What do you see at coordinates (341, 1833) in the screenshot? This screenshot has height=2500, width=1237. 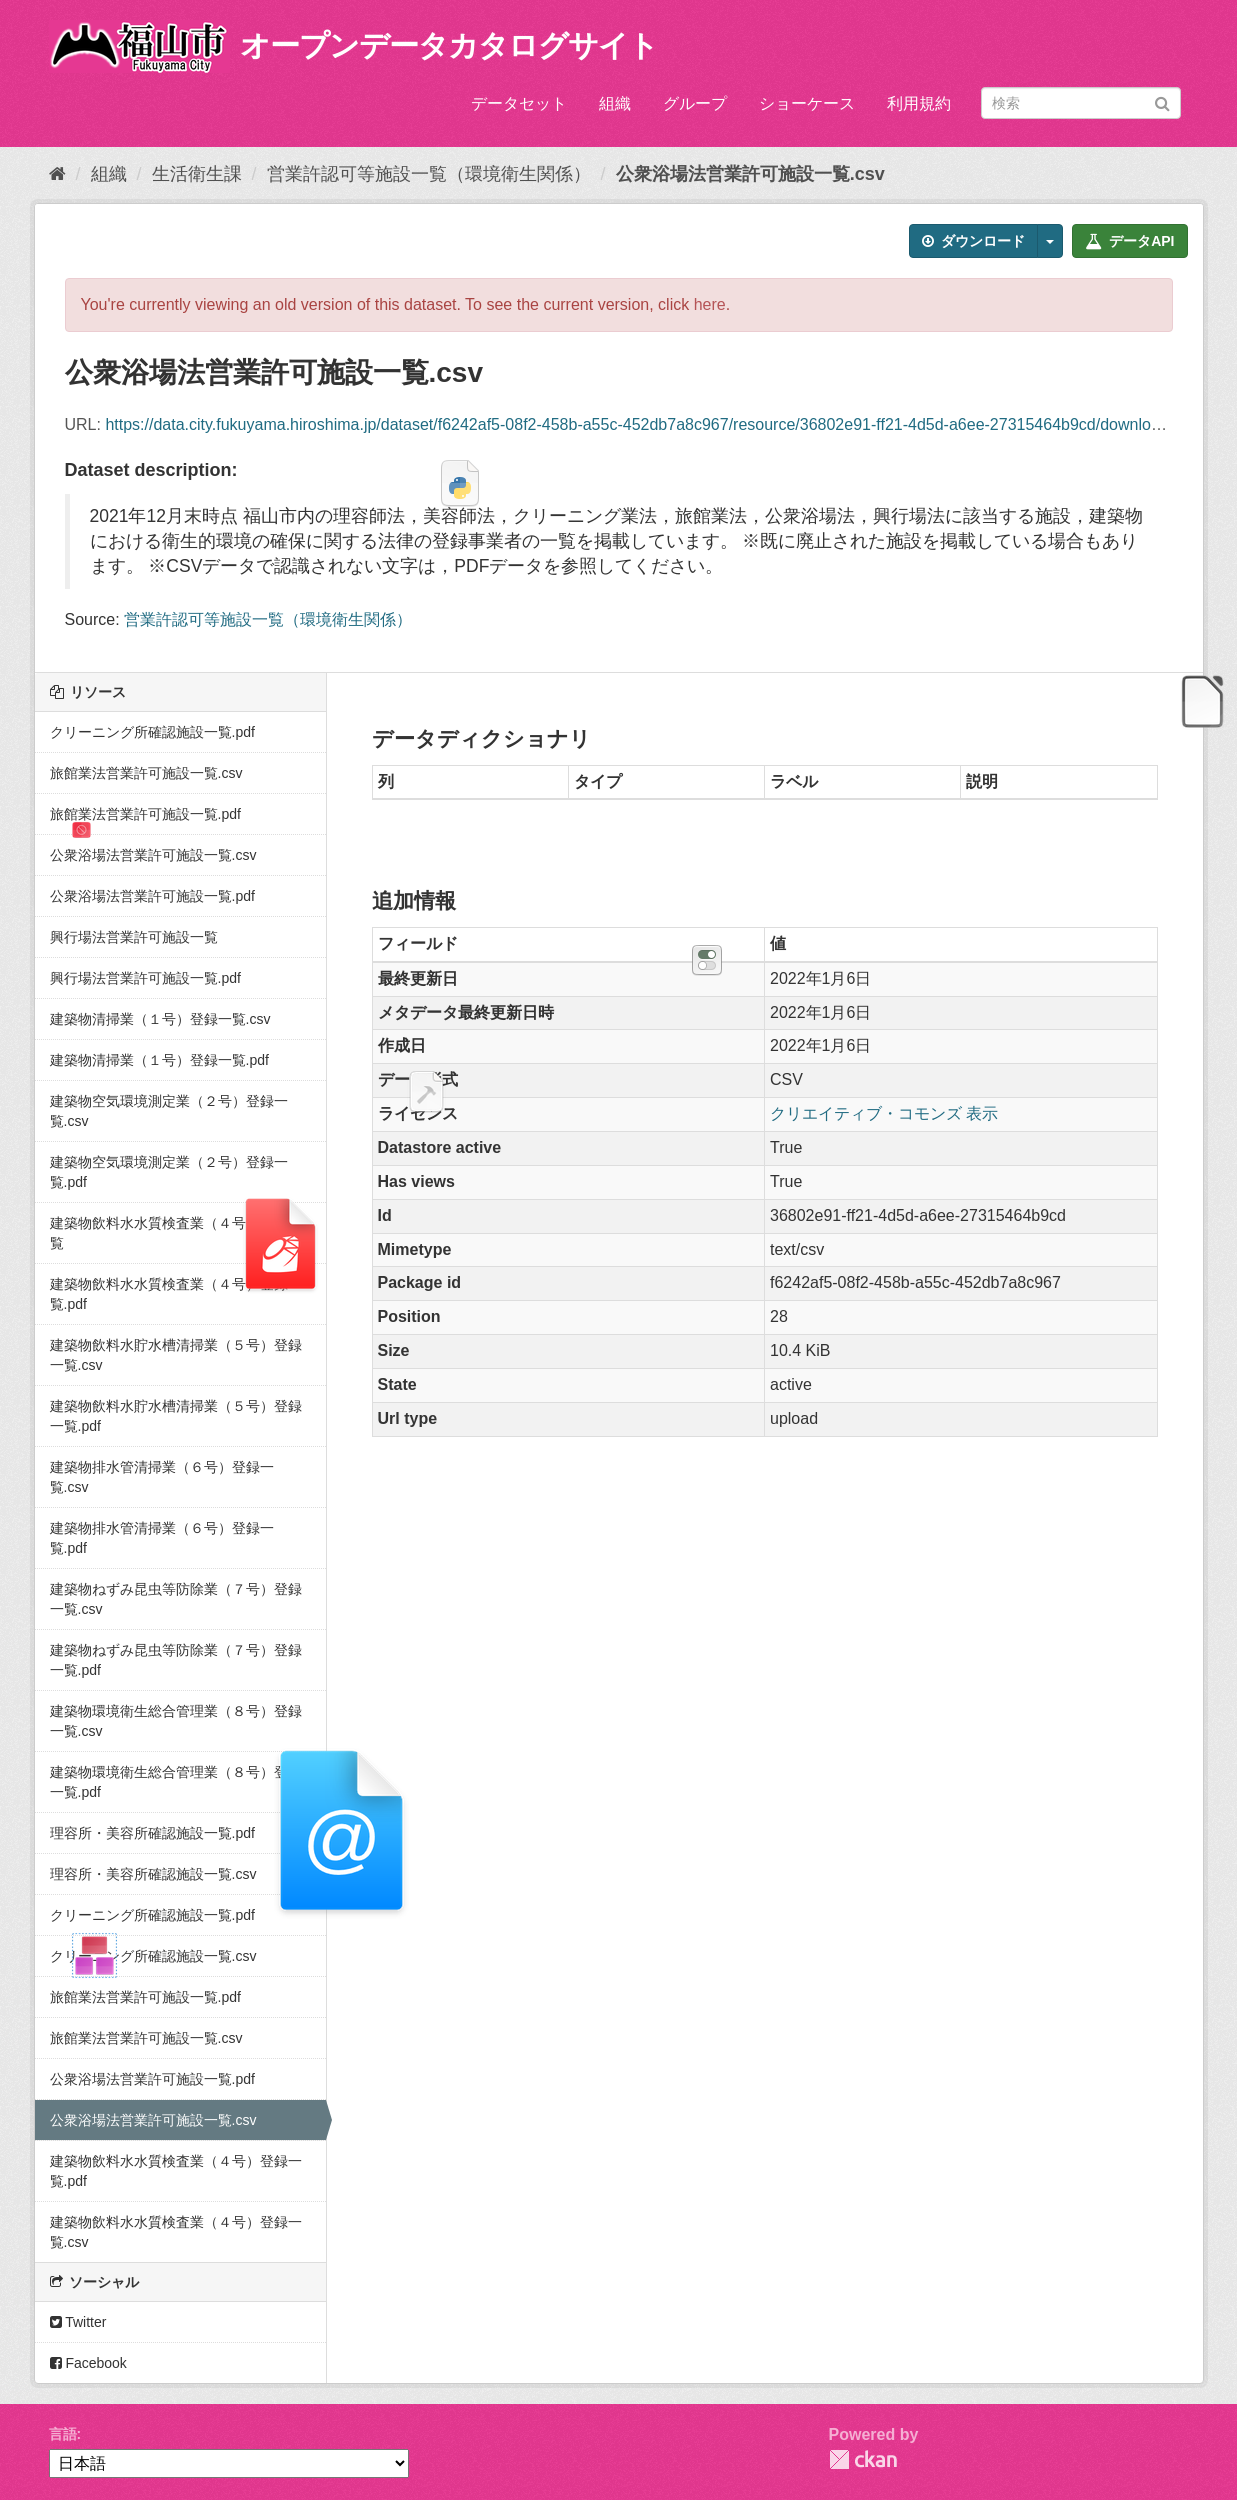 I see `address book or contacts file` at bounding box center [341, 1833].